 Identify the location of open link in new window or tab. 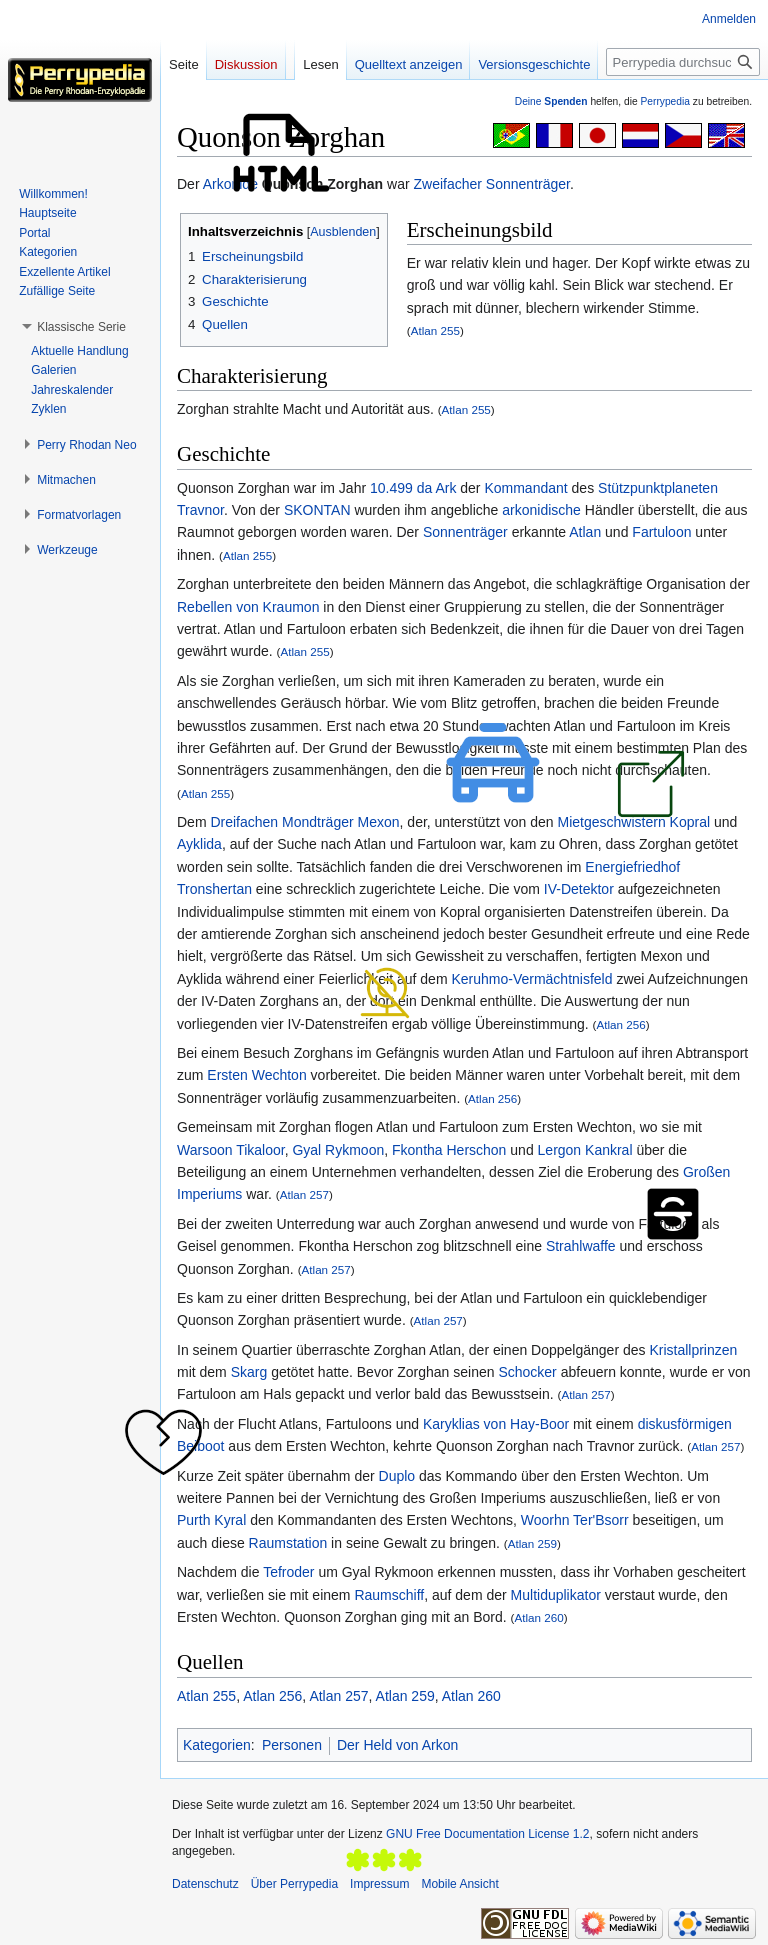
(651, 784).